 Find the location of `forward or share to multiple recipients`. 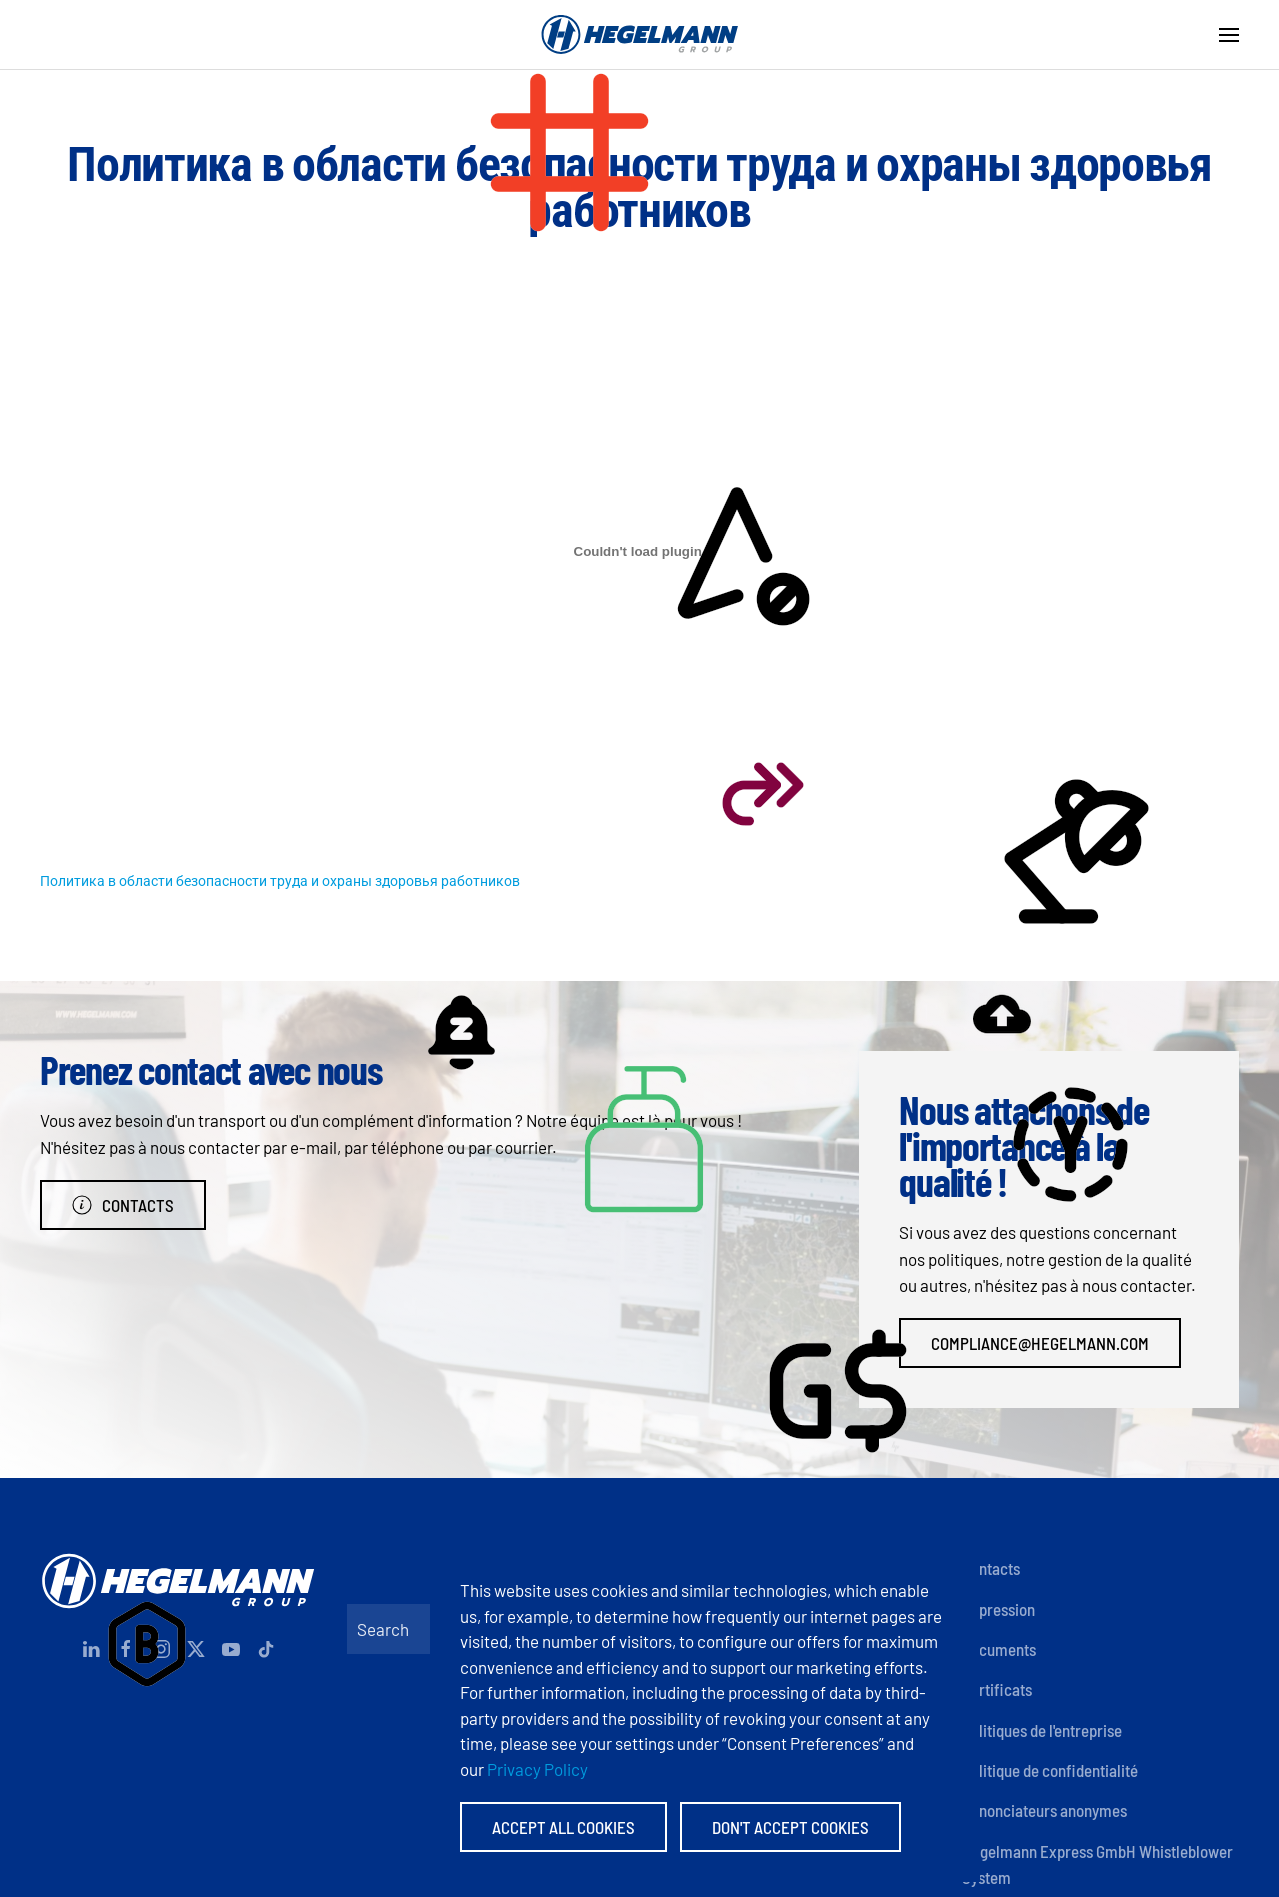

forward or share to multiple recipients is located at coordinates (763, 794).